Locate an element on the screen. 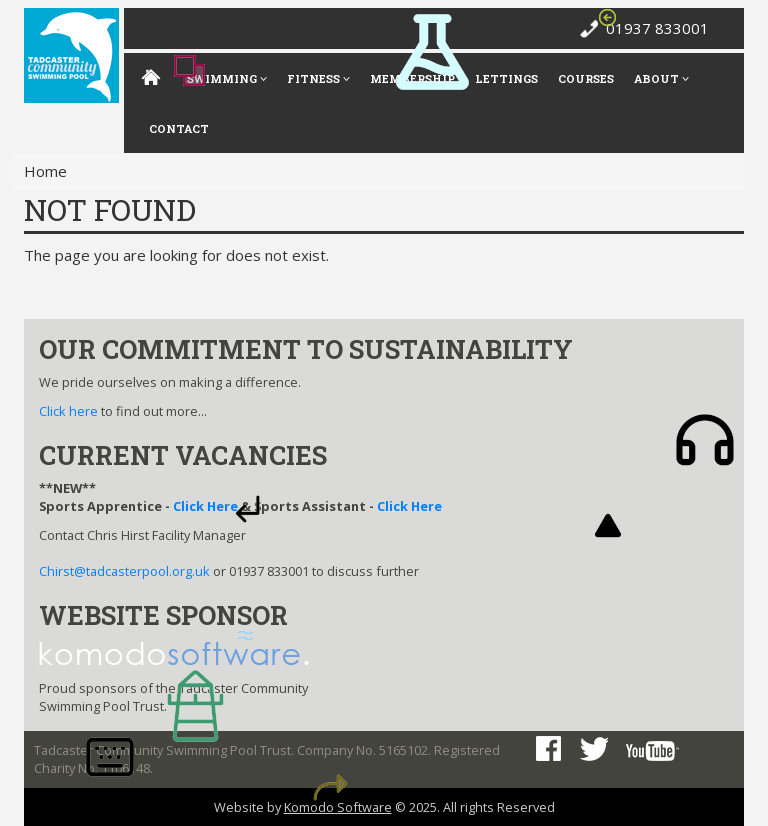 The width and height of the screenshot is (768, 826). open the on-screen keyboard is located at coordinates (110, 757).